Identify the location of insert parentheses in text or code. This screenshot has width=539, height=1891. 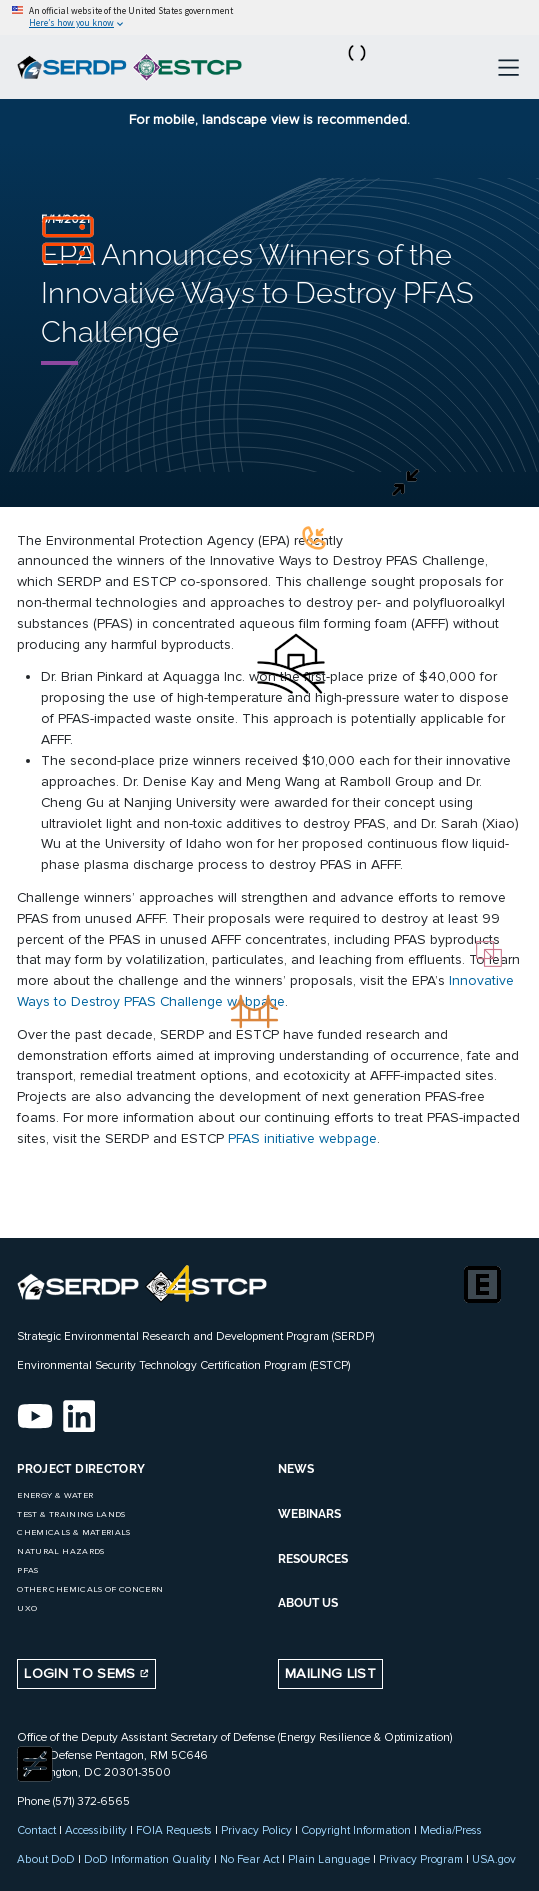
(357, 53).